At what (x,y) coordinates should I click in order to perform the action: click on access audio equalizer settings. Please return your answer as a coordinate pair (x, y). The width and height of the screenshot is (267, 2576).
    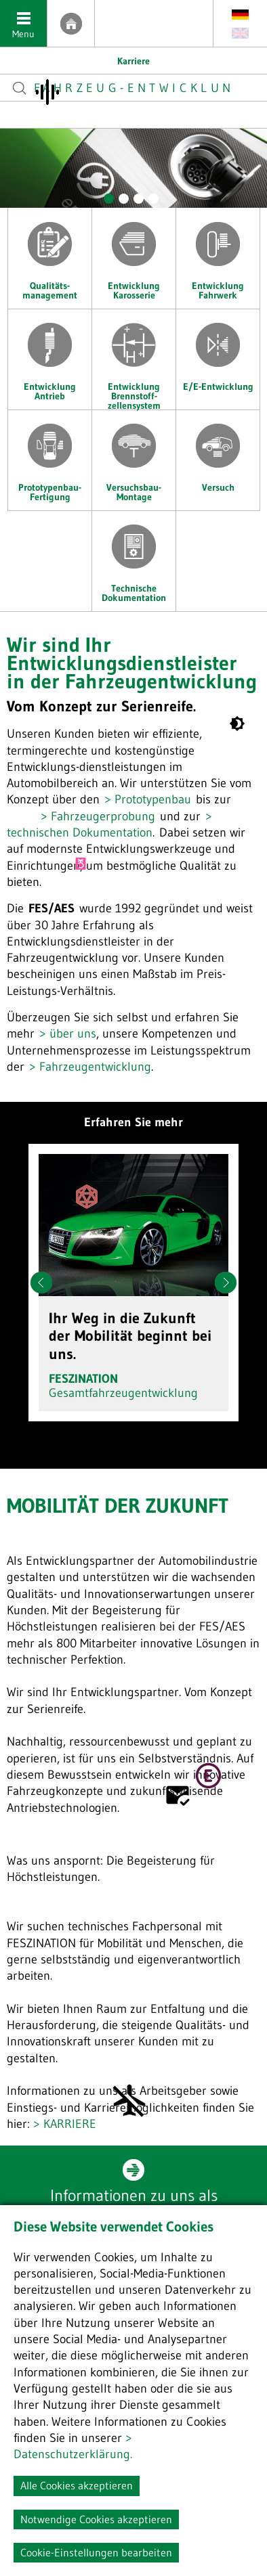
    Looking at the image, I should click on (47, 92).